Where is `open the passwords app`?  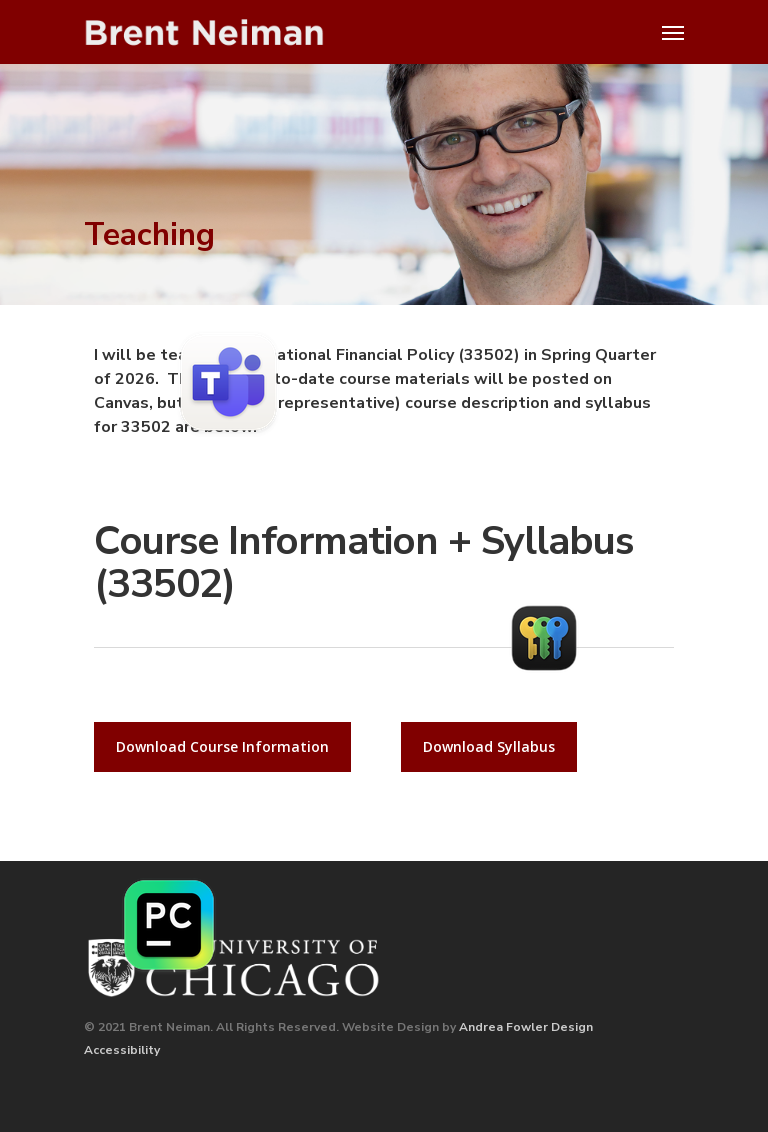 open the passwords app is located at coordinates (544, 638).